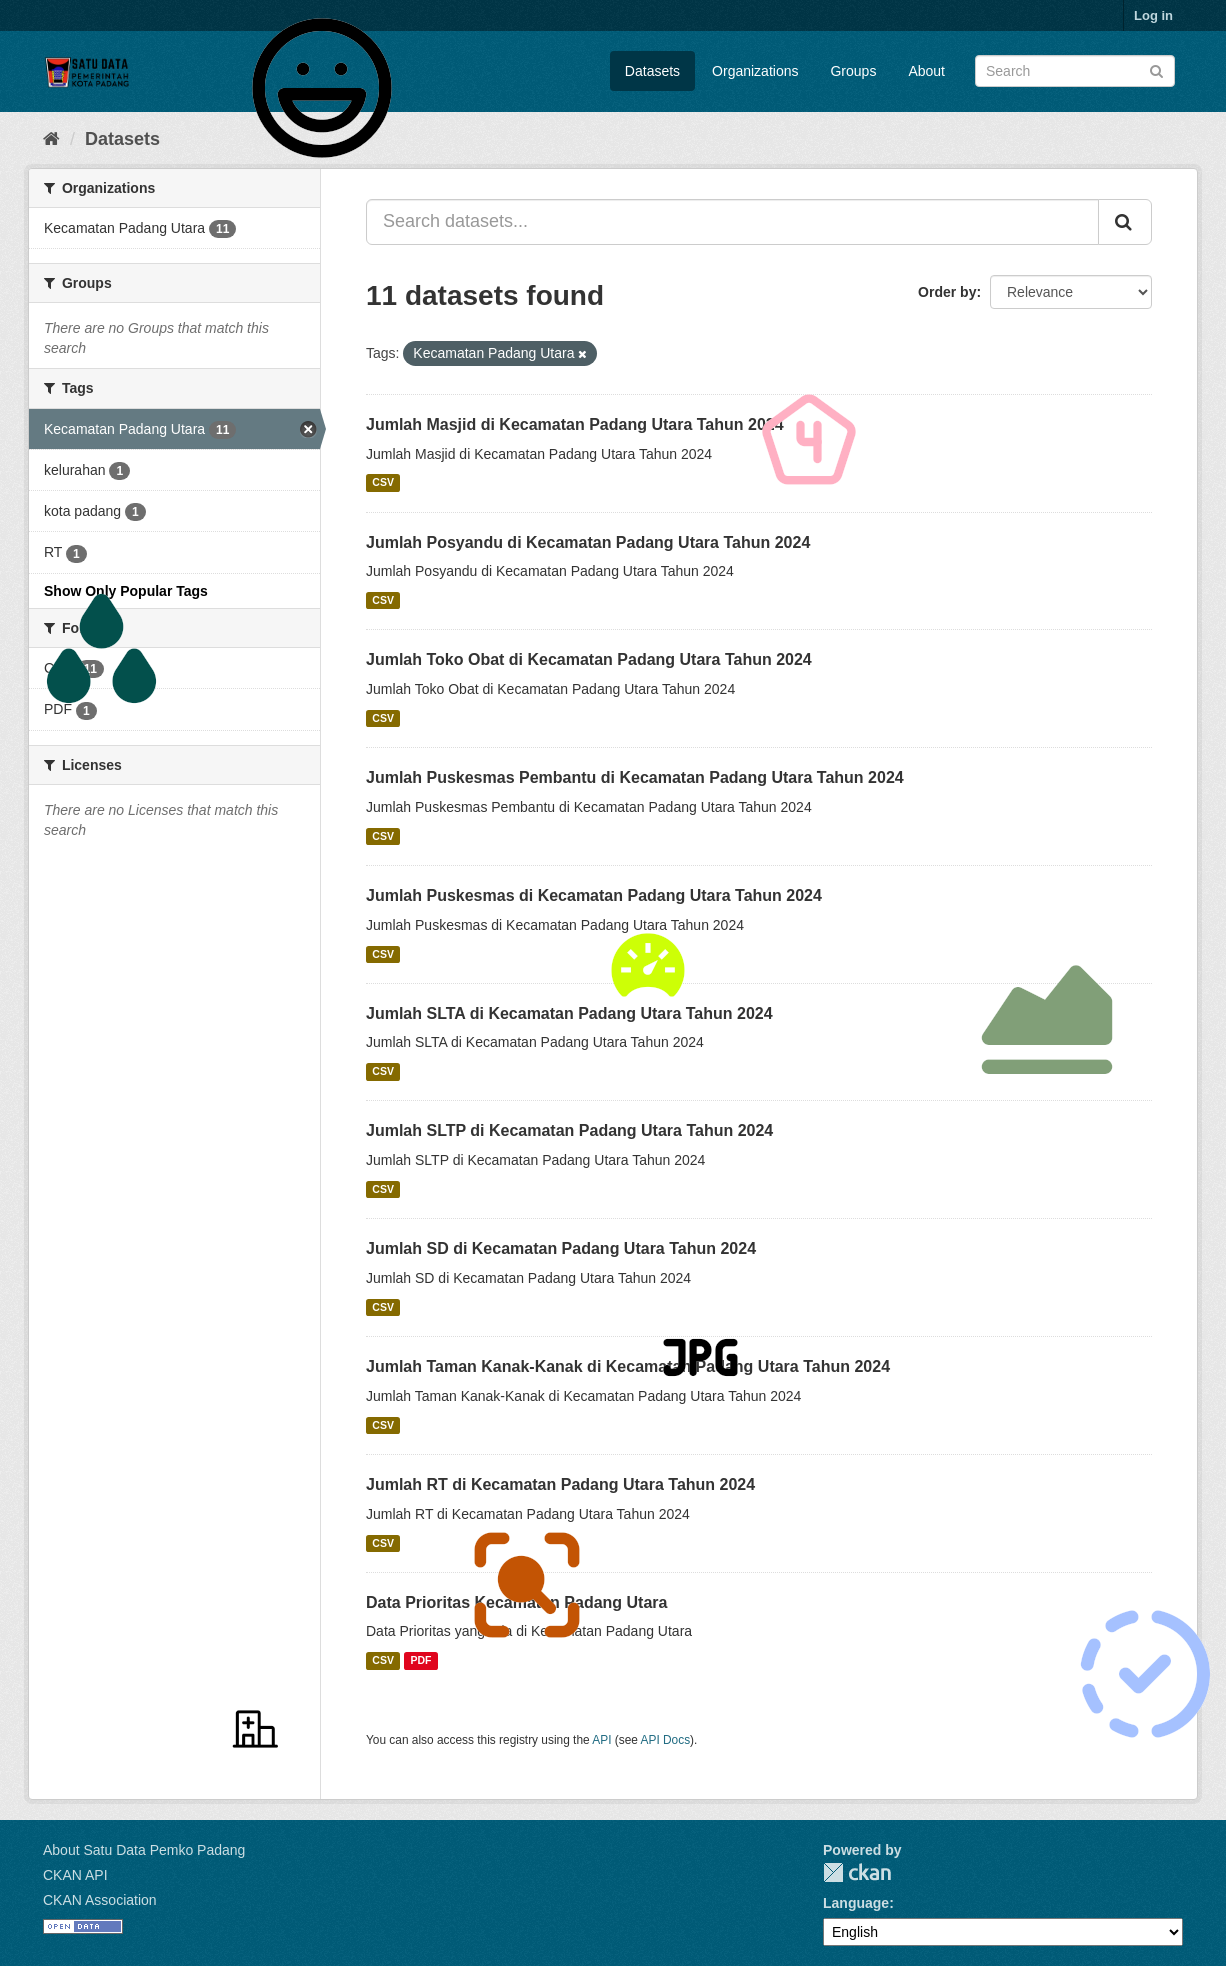  What do you see at coordinates (700, 1357) in the screenshot?
I see `indicates a JPG image file type` at bounding box center [700, 1357].